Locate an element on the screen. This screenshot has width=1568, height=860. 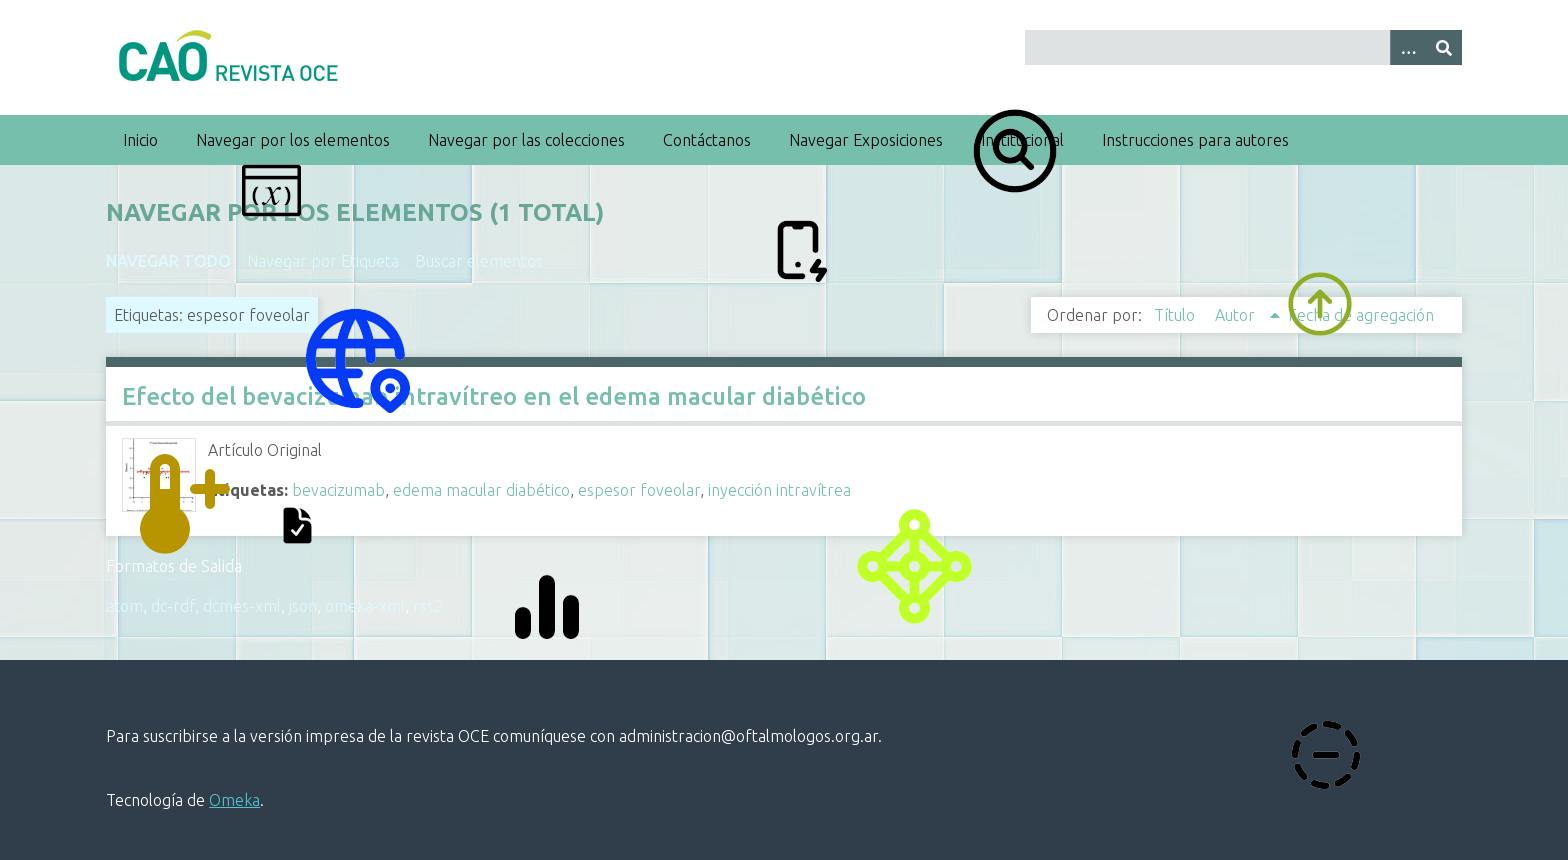
tap to search is located at coordinates (1015, 151).